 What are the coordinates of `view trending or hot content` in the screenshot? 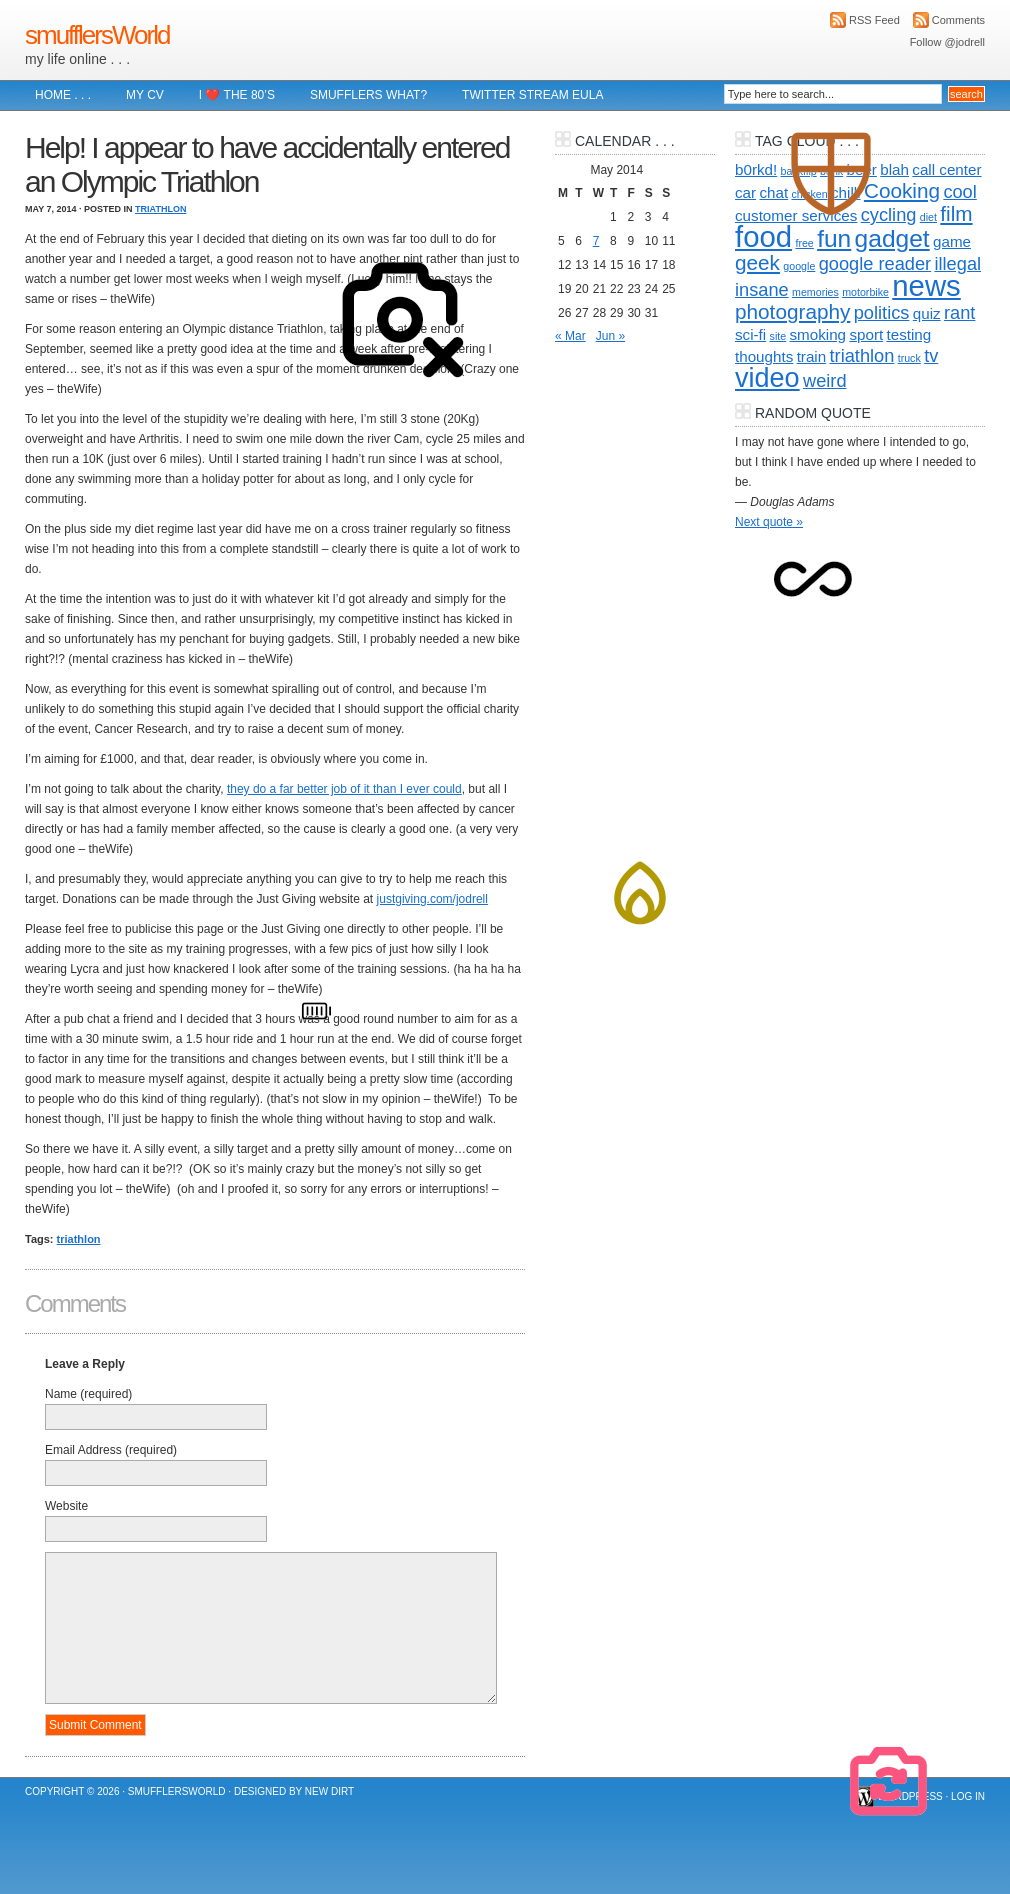 It's located at (640, 894).